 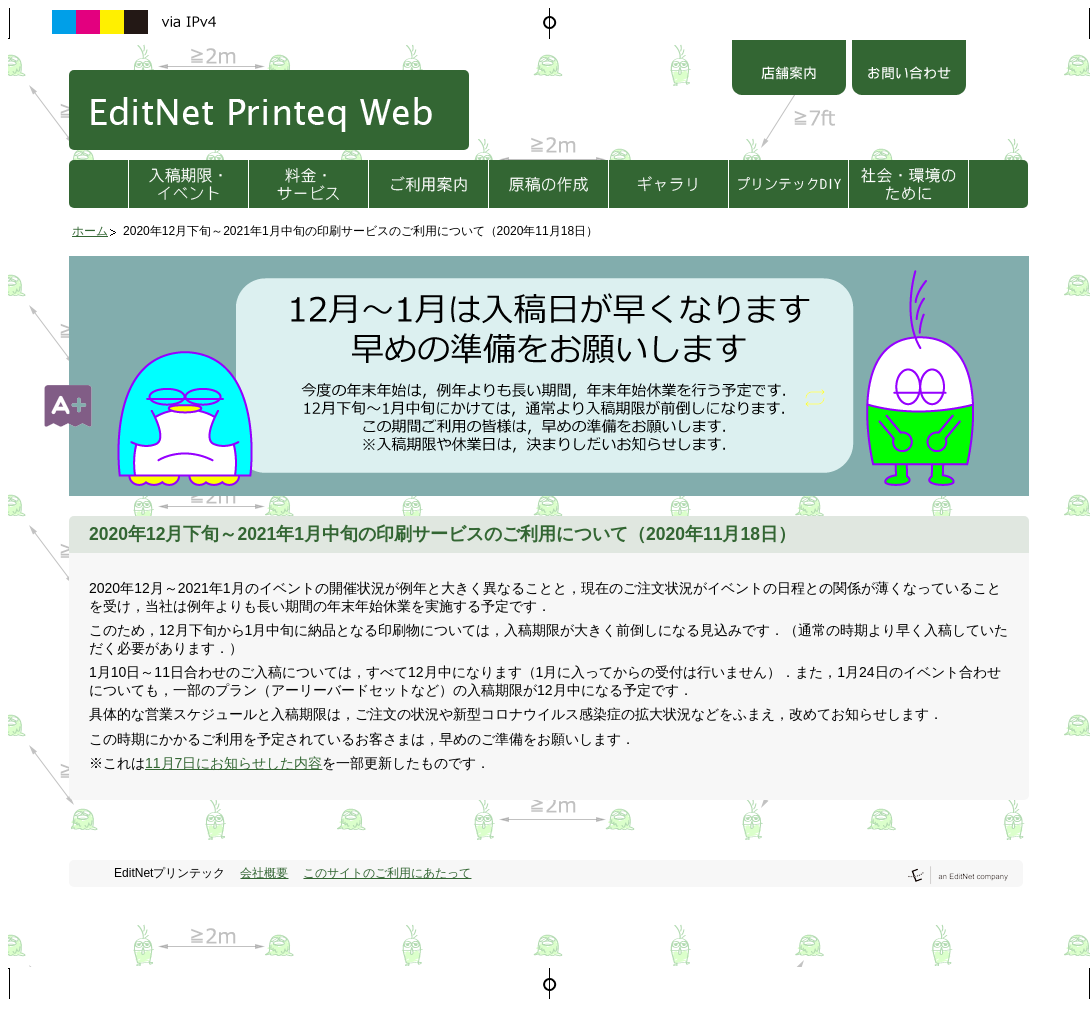 I want to click on toggle repeat mode for media playback, so click(x=815, y=398).